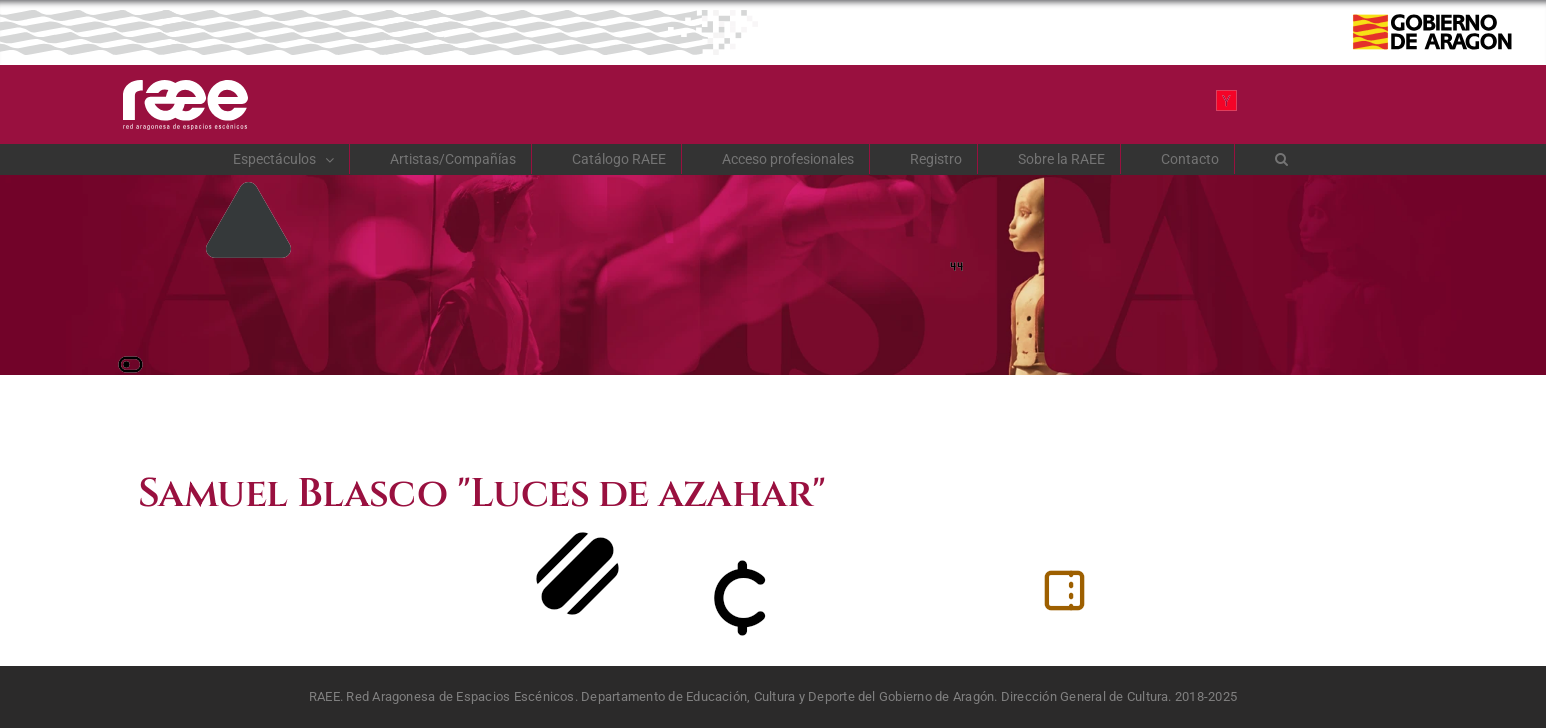 Image resolution: width=1546 pixels, height=728 pixels. What do you see at coordinates (577, 573) in the screenshot?
I see `food category or restaurant section` at bounding box center [577, 573].